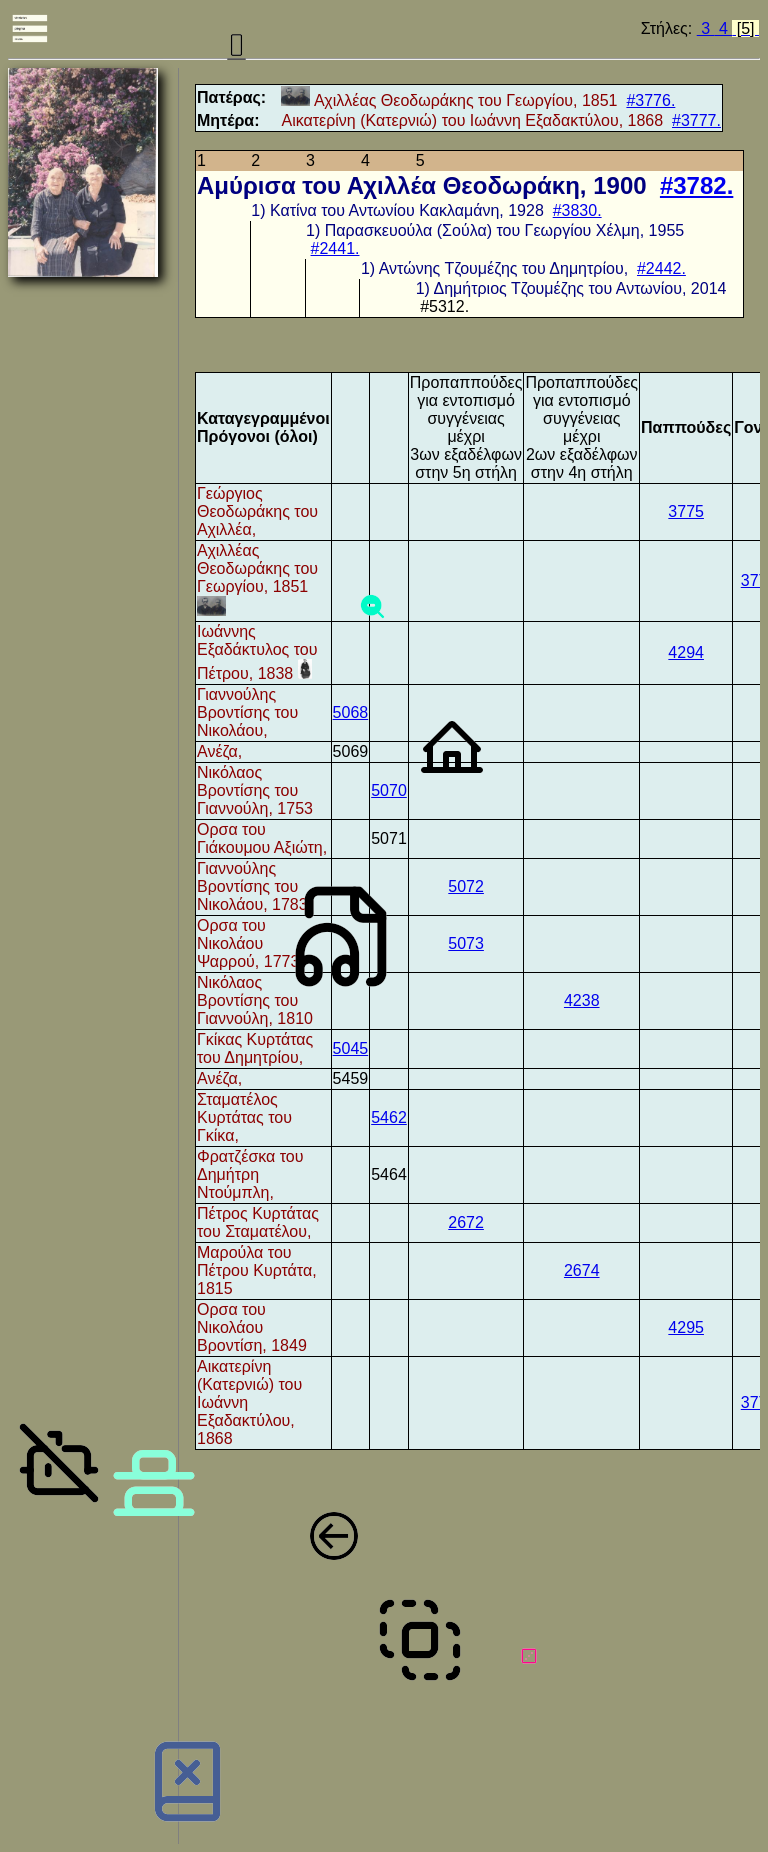  Describe the element at coordinates (154, 1483) in the screenshot. I see `align elements to the bottom with equal vertical spacing` at that location.